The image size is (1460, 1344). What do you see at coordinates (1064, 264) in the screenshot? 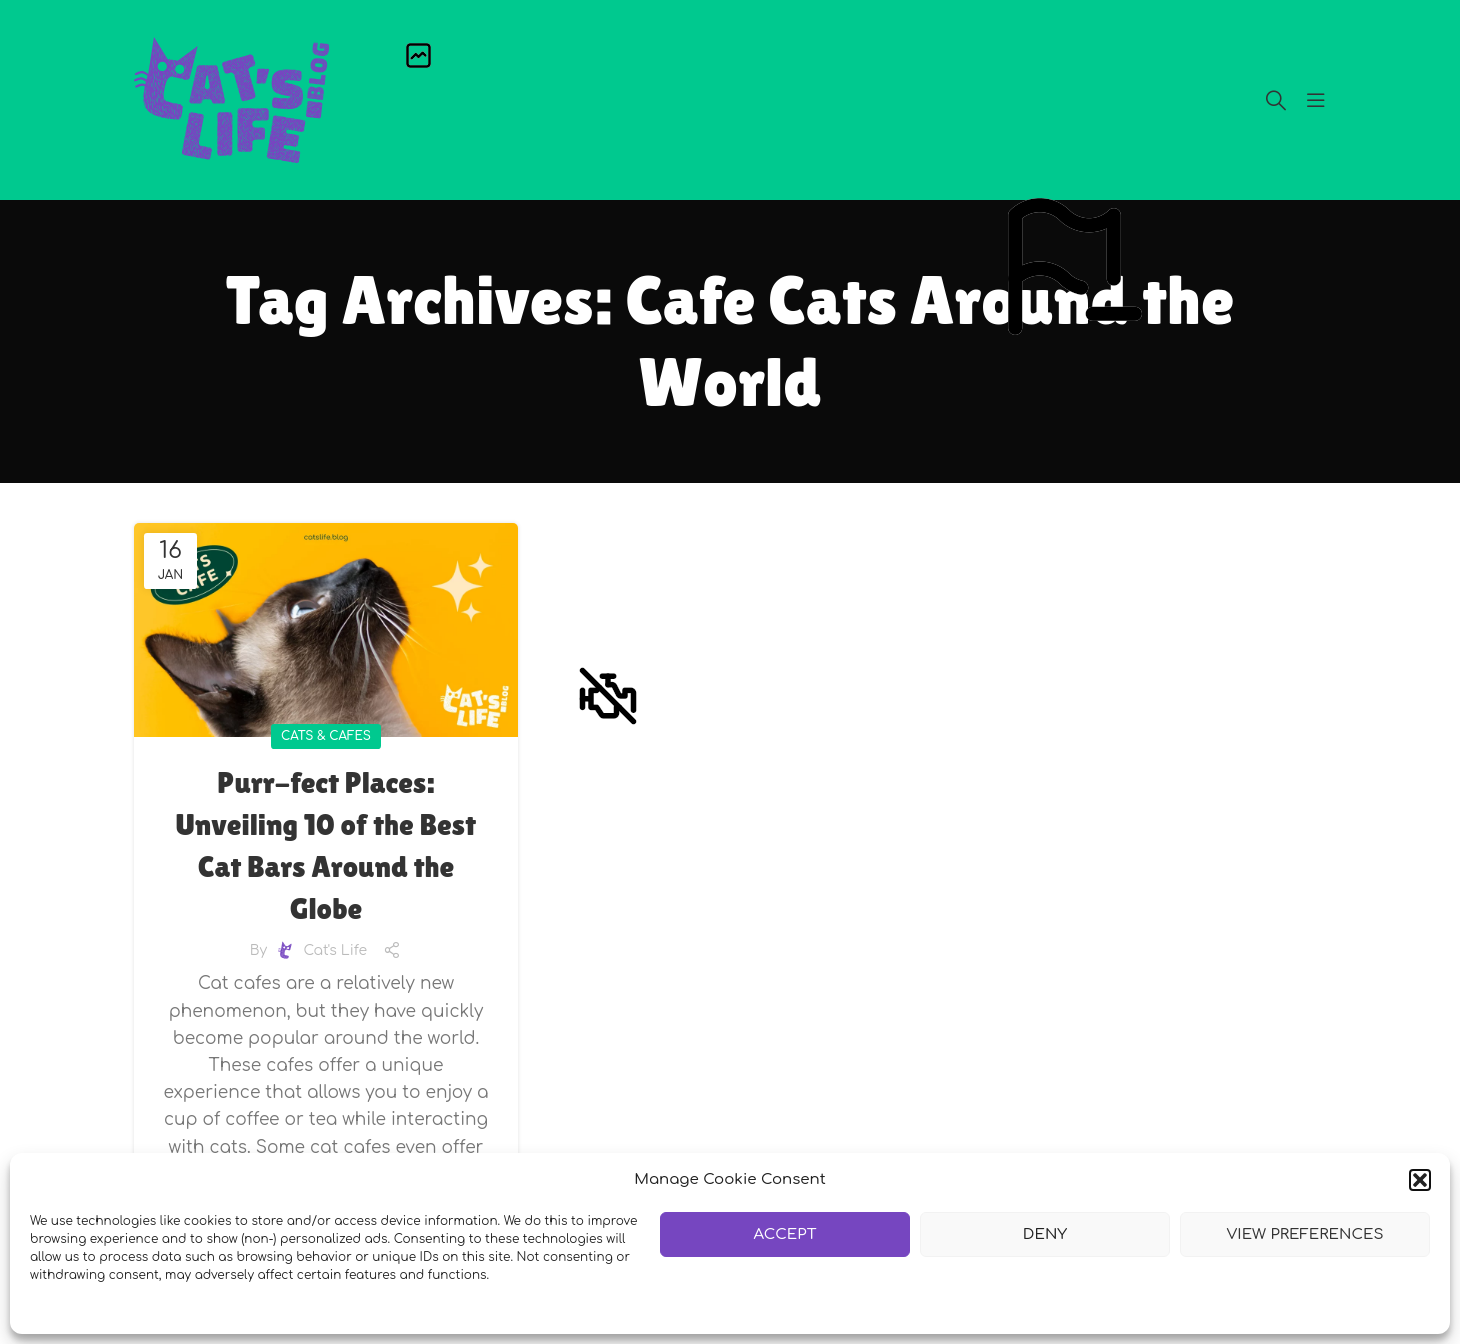
I see `remove a flag or marker` at bounding box center [1064, 264].